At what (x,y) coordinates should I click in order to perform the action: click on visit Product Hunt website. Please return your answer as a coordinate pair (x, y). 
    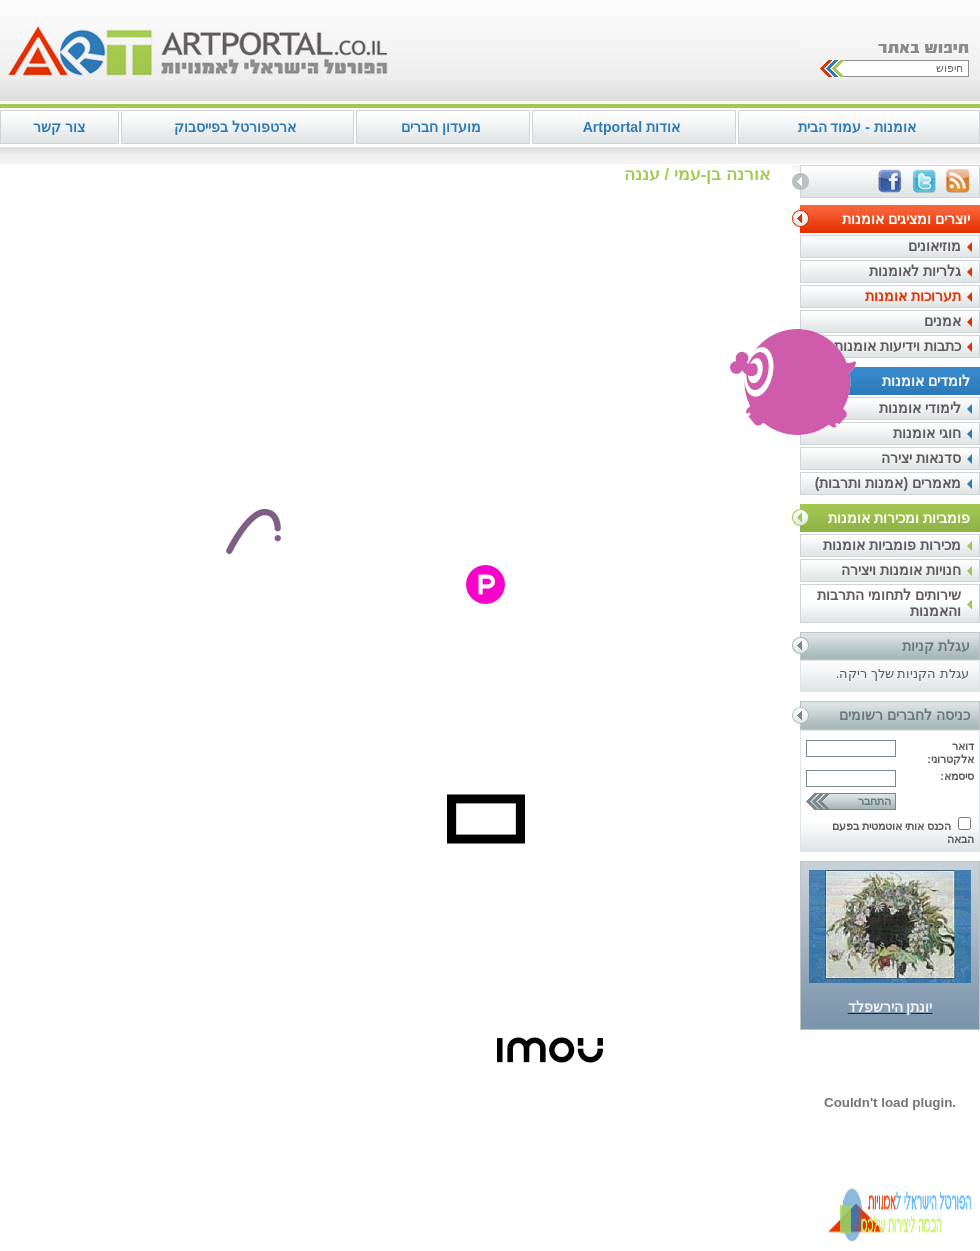
    Looking at the image, I should click on (485, 584).